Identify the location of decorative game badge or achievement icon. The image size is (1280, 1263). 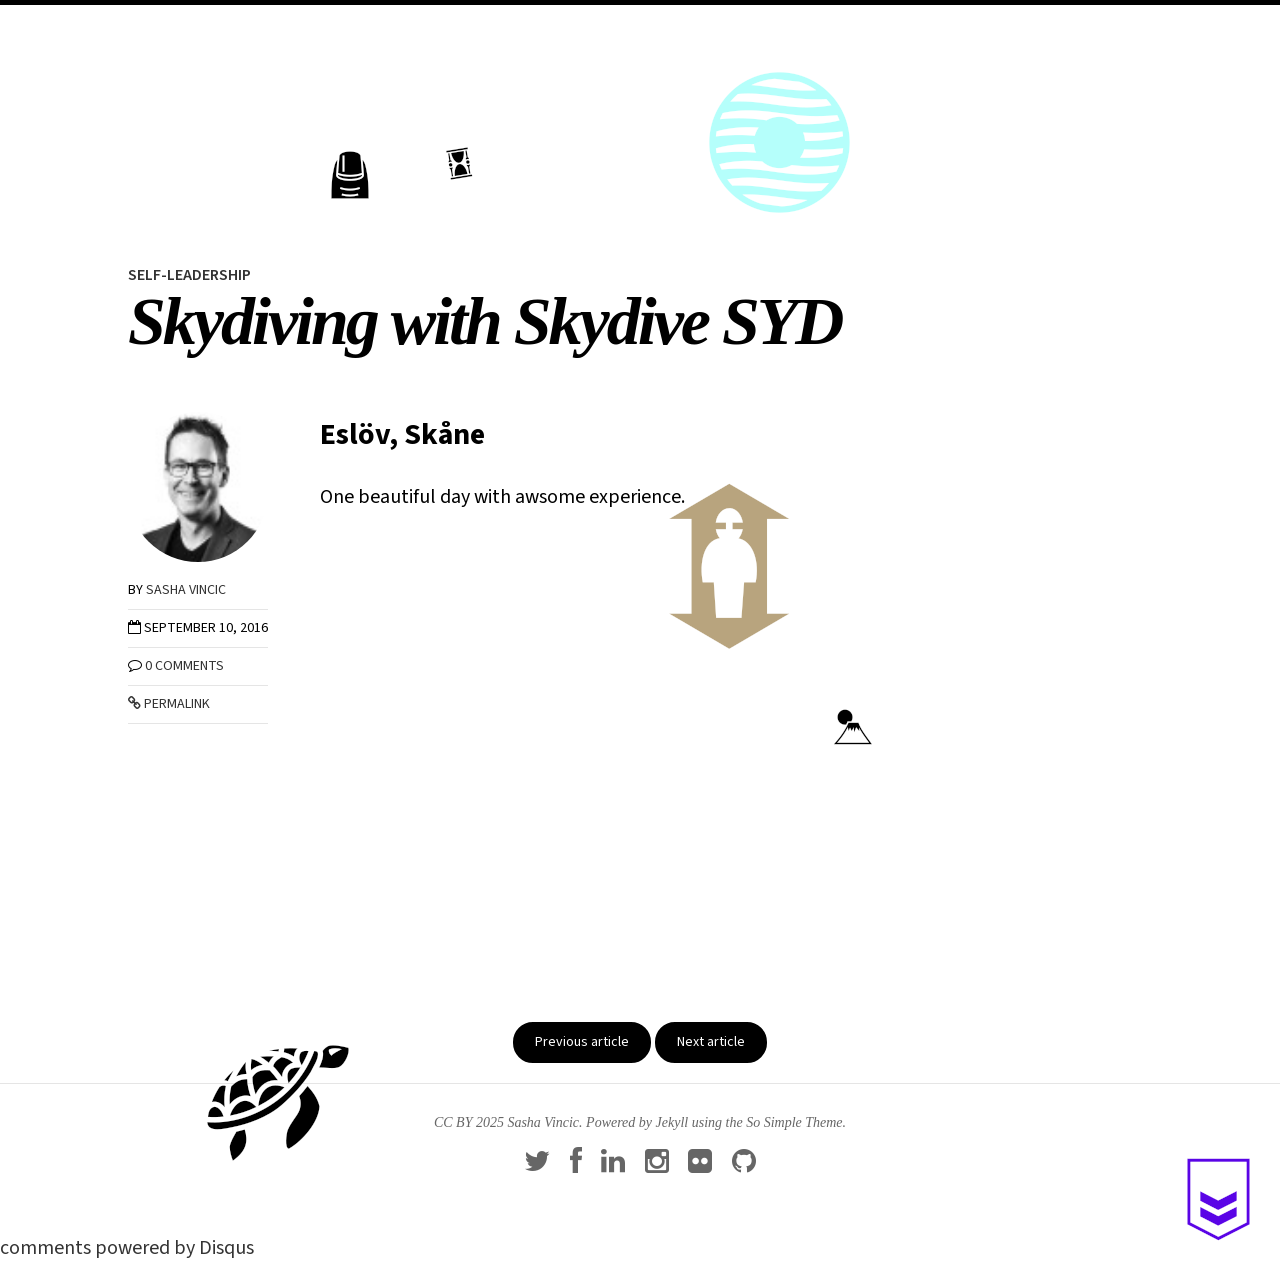
(779, 142).